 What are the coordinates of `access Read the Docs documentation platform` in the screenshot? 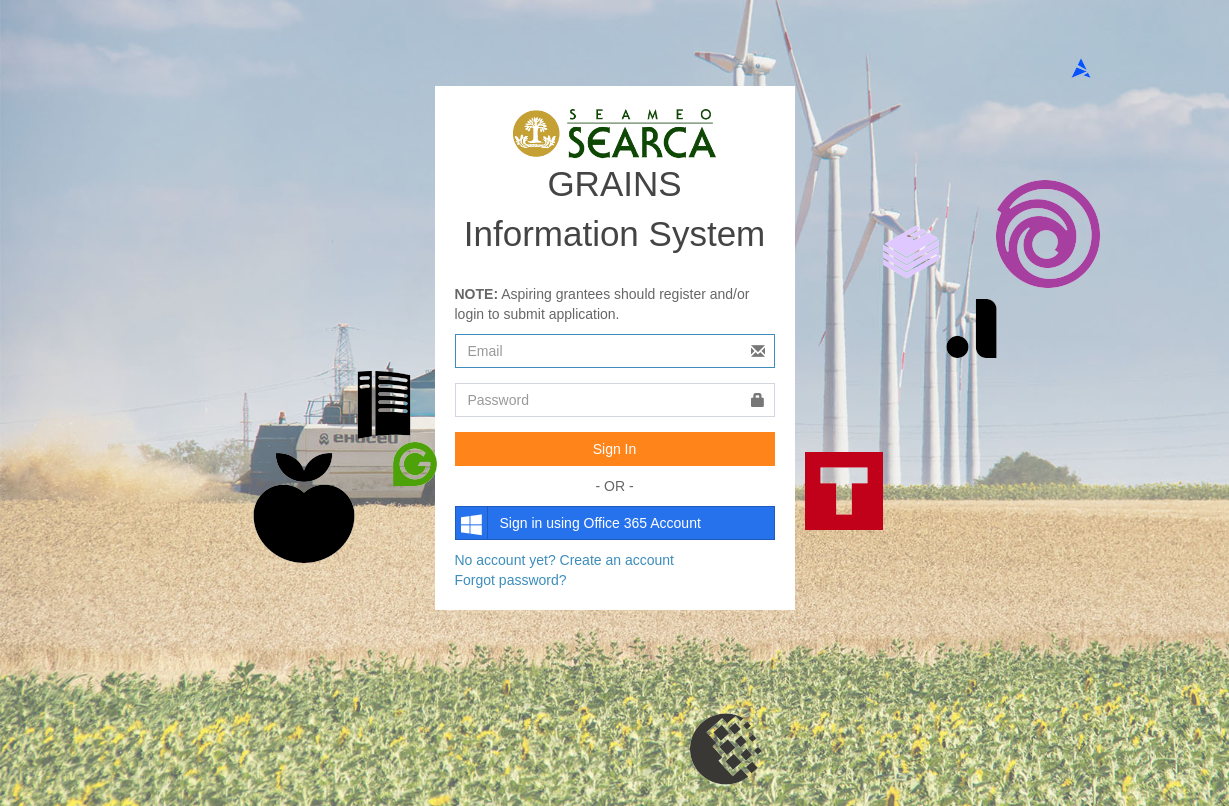 It's located at (384, 405).